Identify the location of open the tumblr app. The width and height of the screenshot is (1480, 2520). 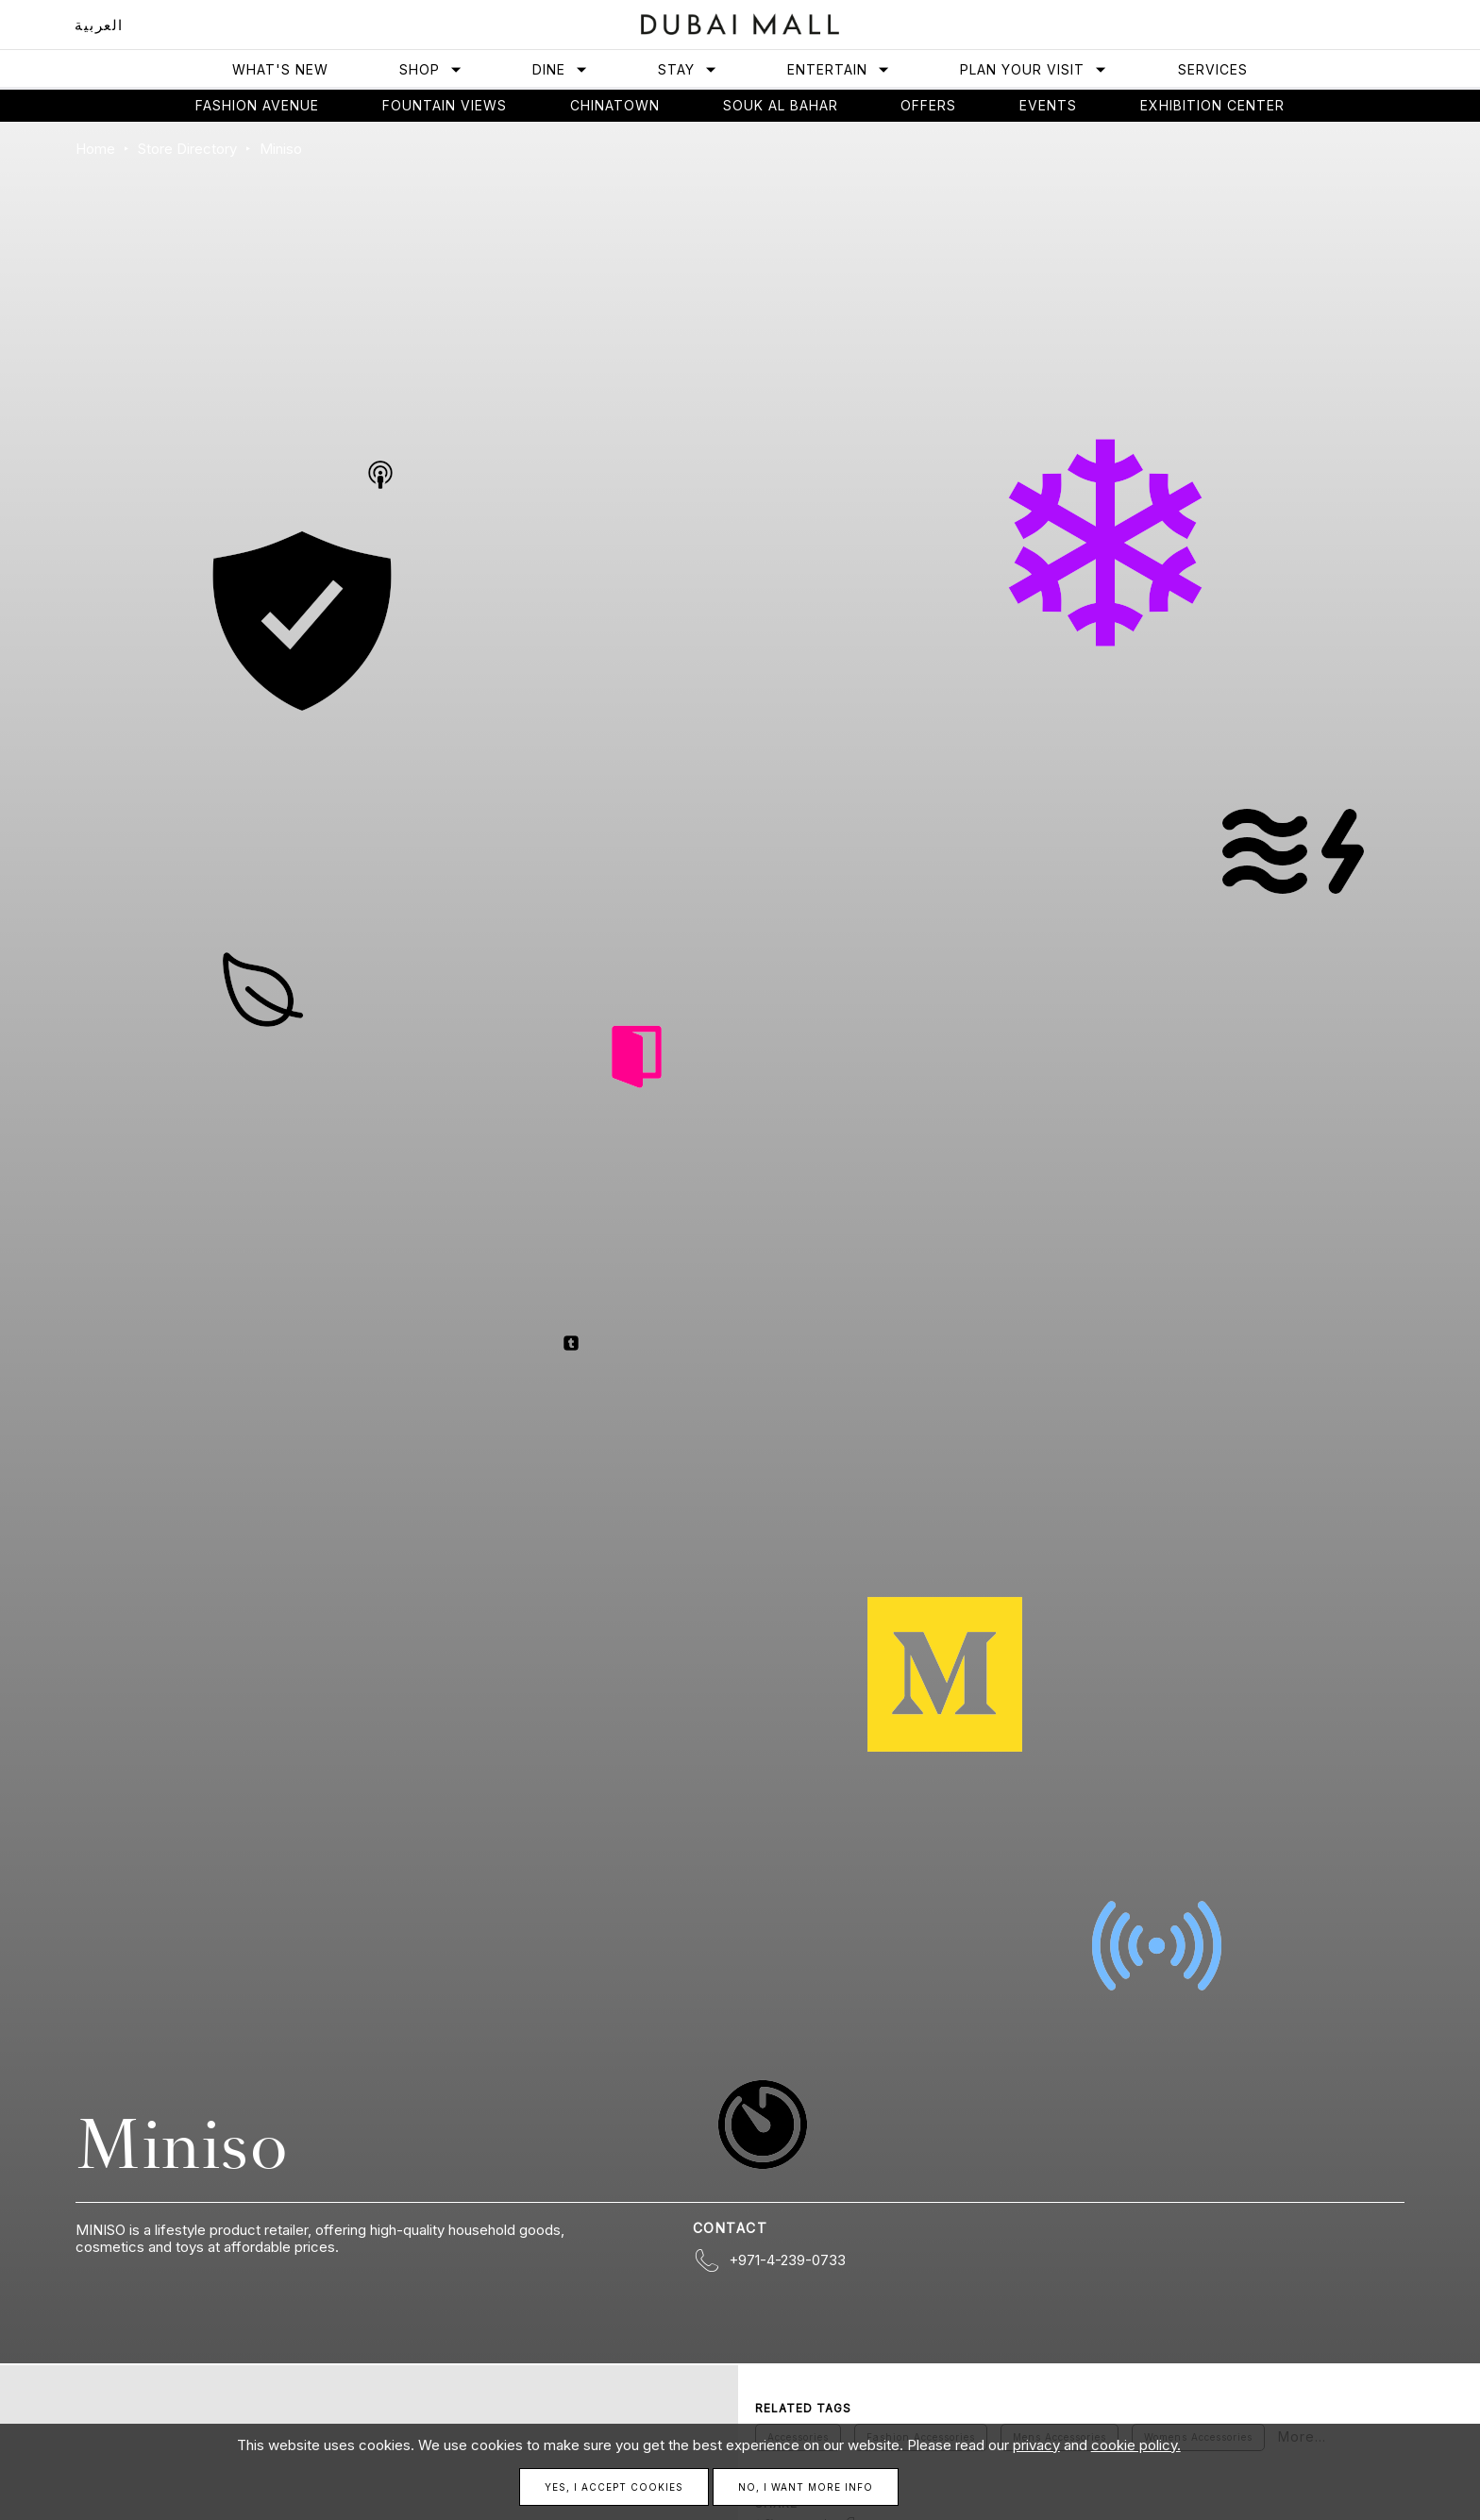
(571, 1343).